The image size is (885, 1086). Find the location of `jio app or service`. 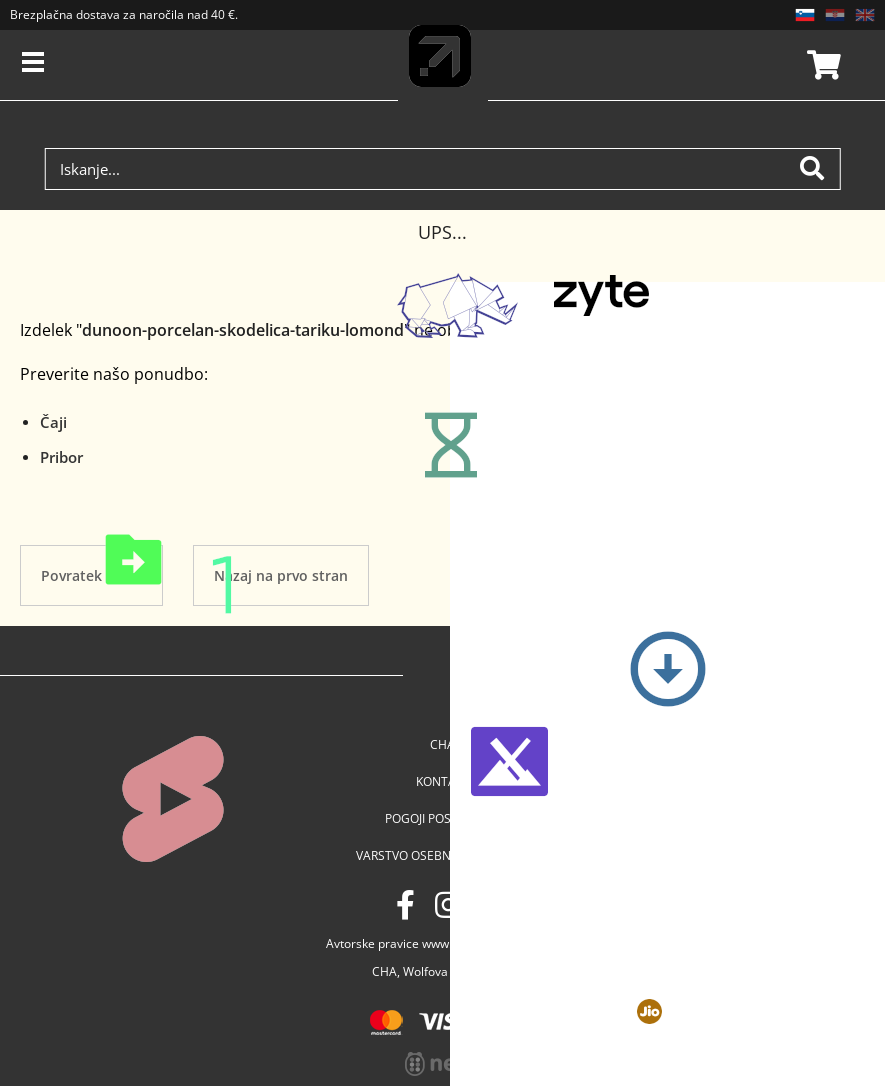

jio app or service is located at coordinates (649, 1011).